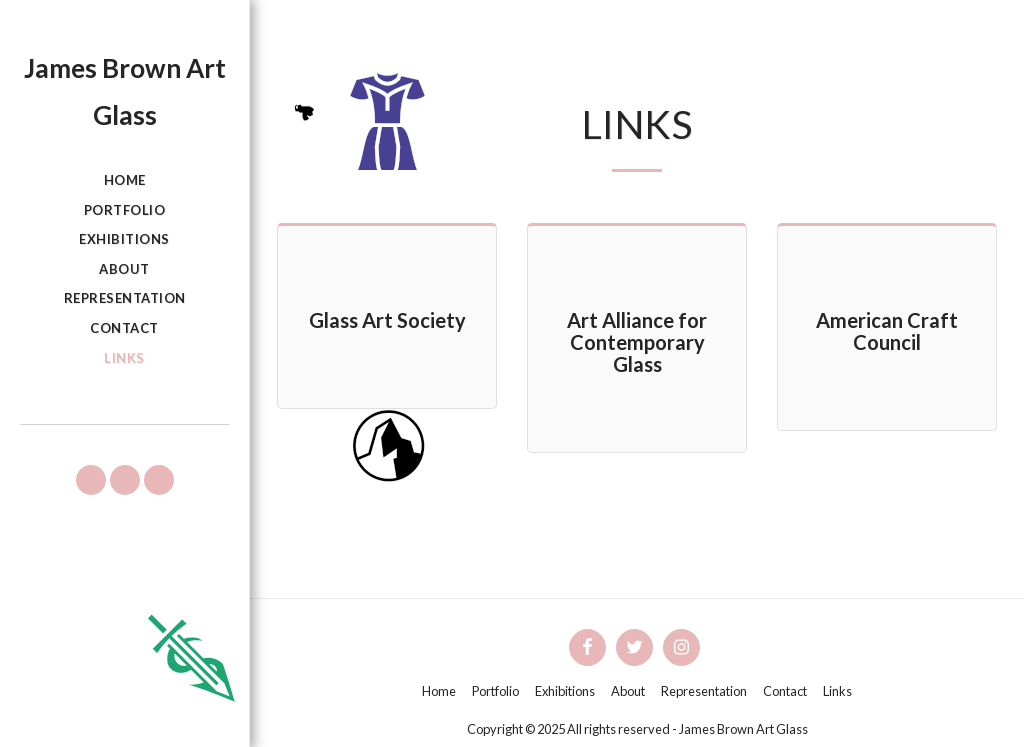 The height and width of the screenshot is (747, 1024). I want to click on activate spiral thrust attack ability, so click(191, 657).